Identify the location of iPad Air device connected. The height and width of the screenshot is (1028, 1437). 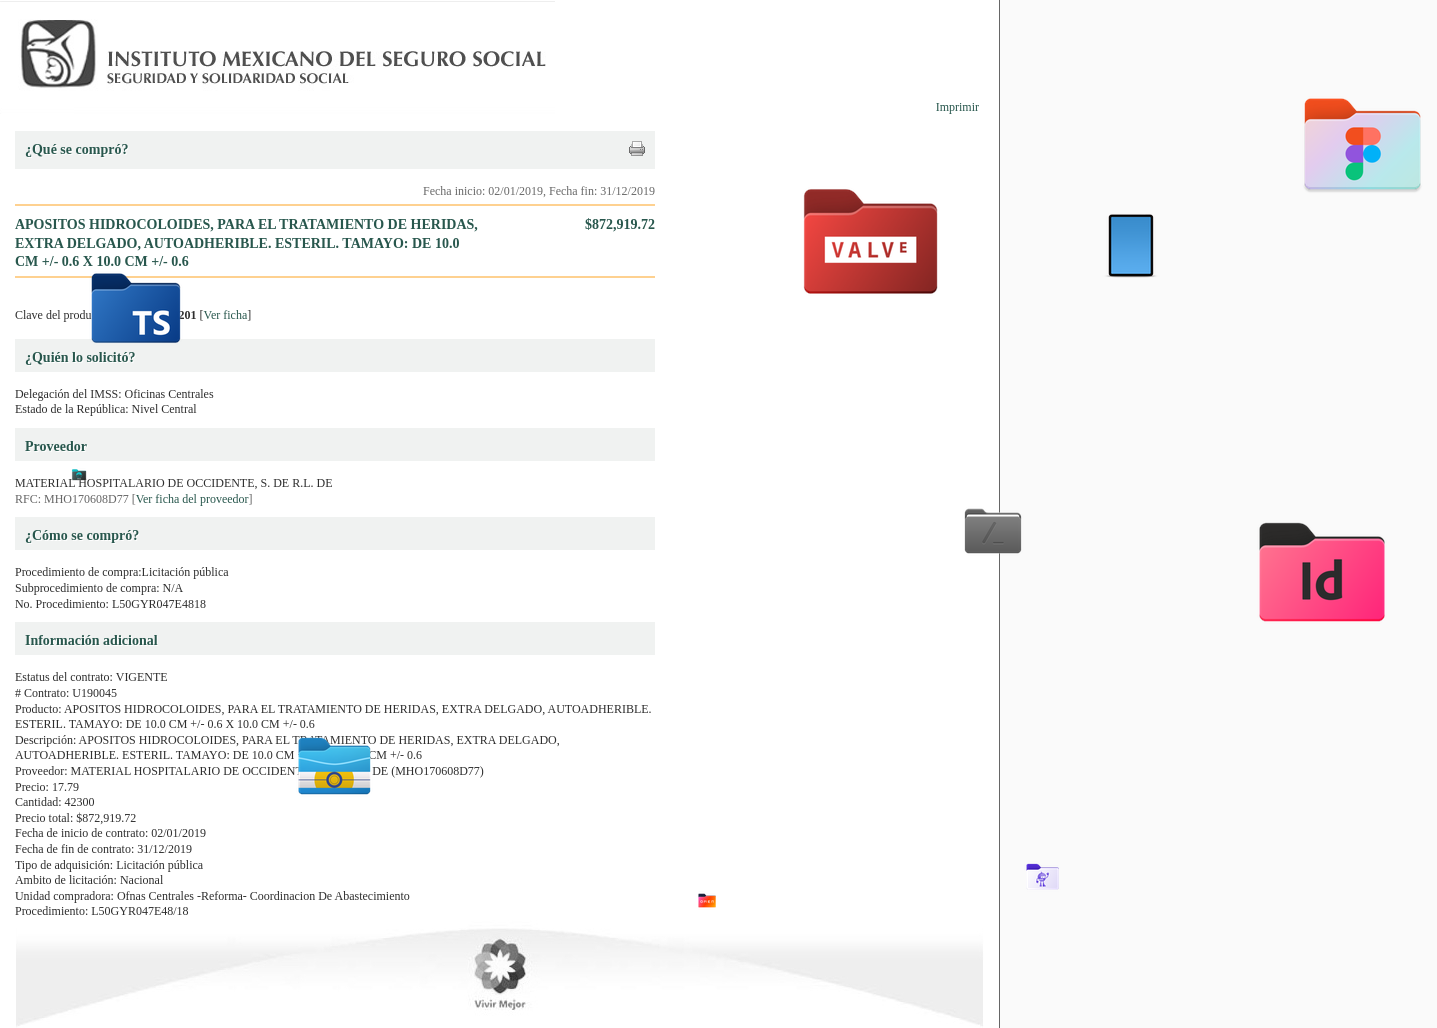
(1131, 246).